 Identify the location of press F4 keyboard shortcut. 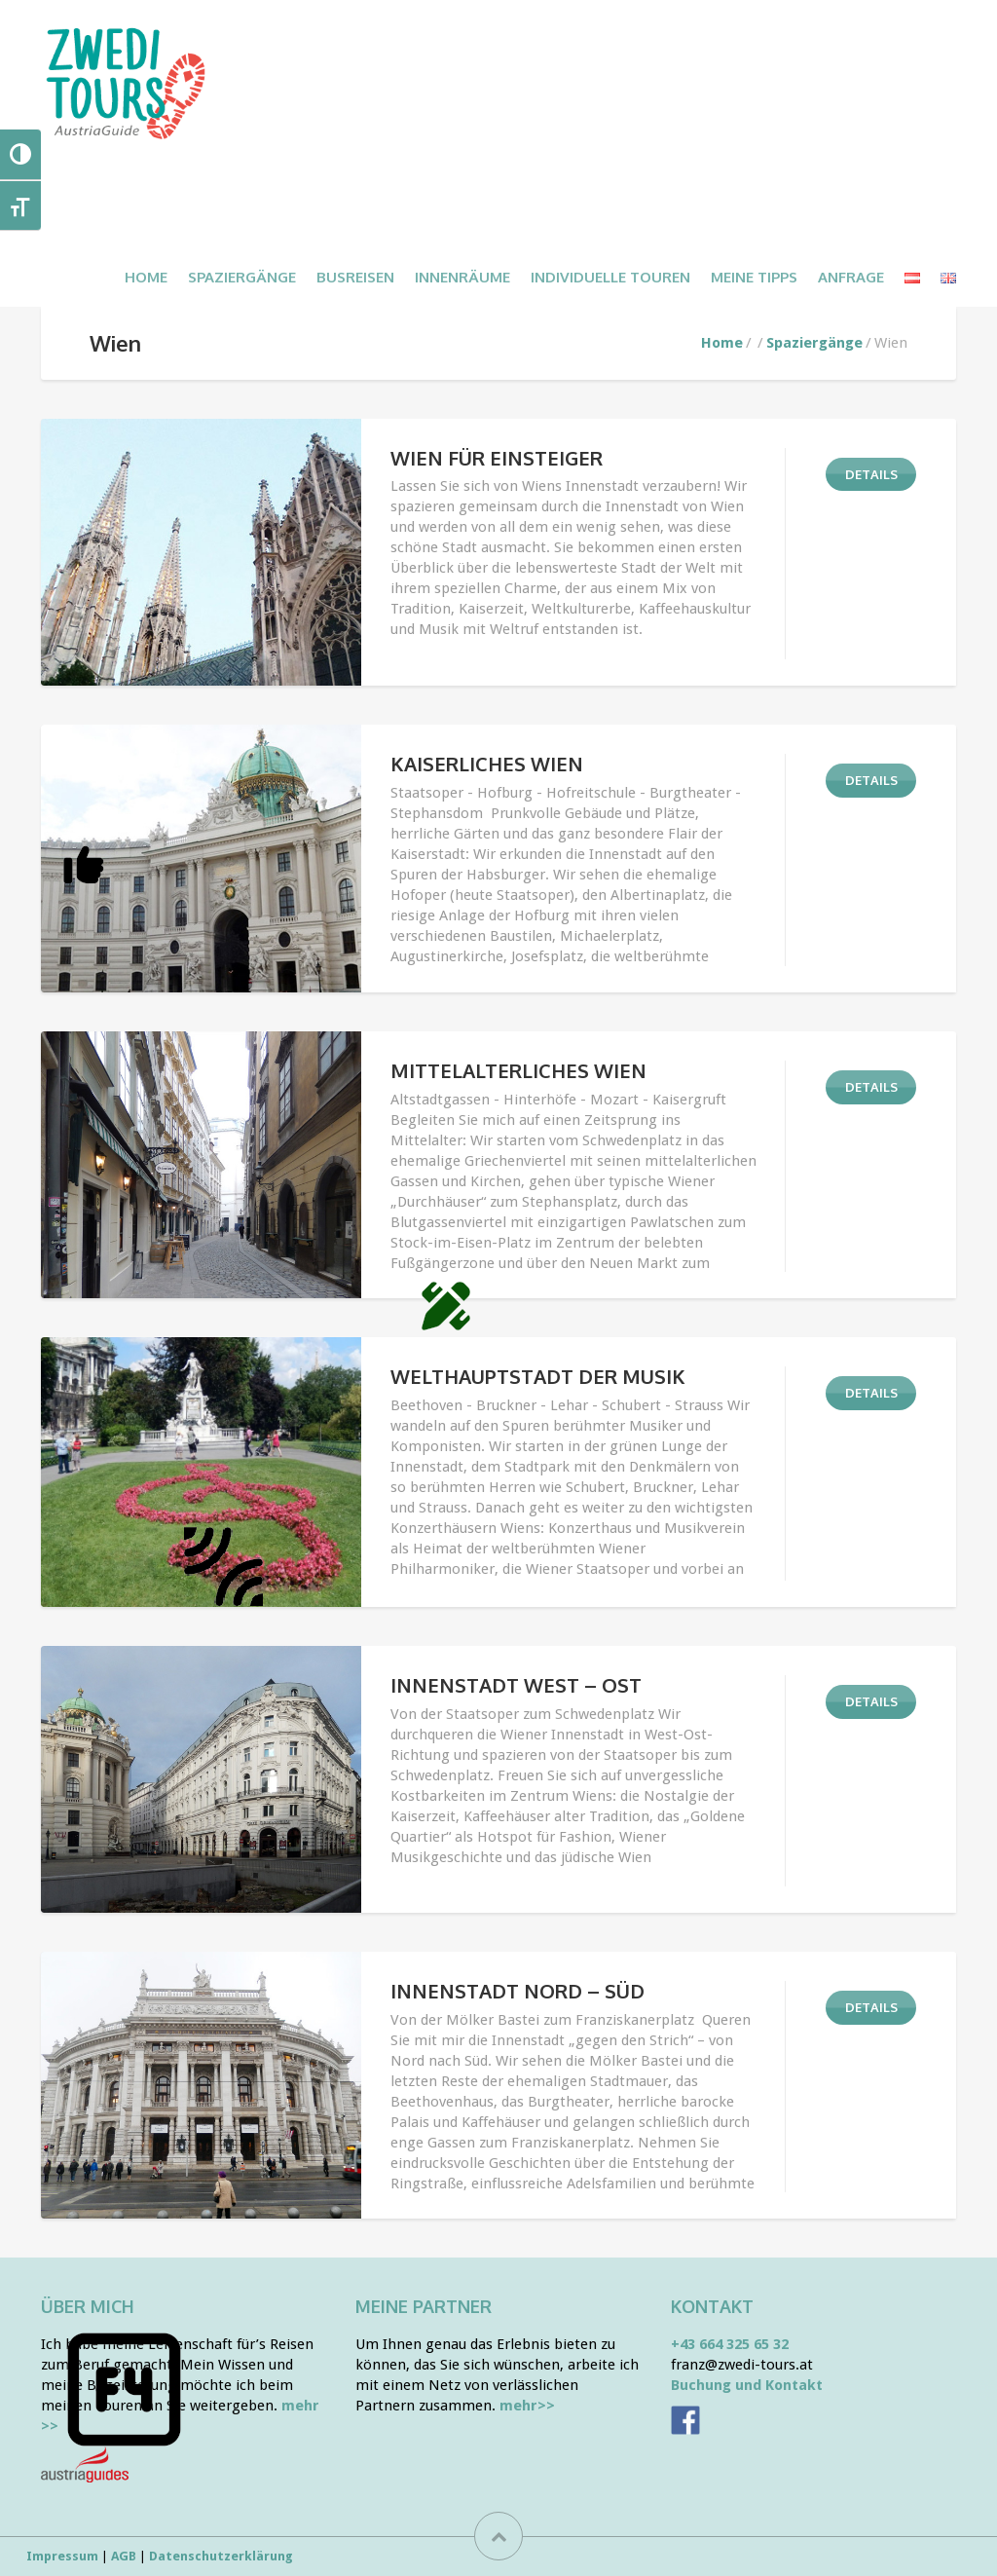
(124, 2389).